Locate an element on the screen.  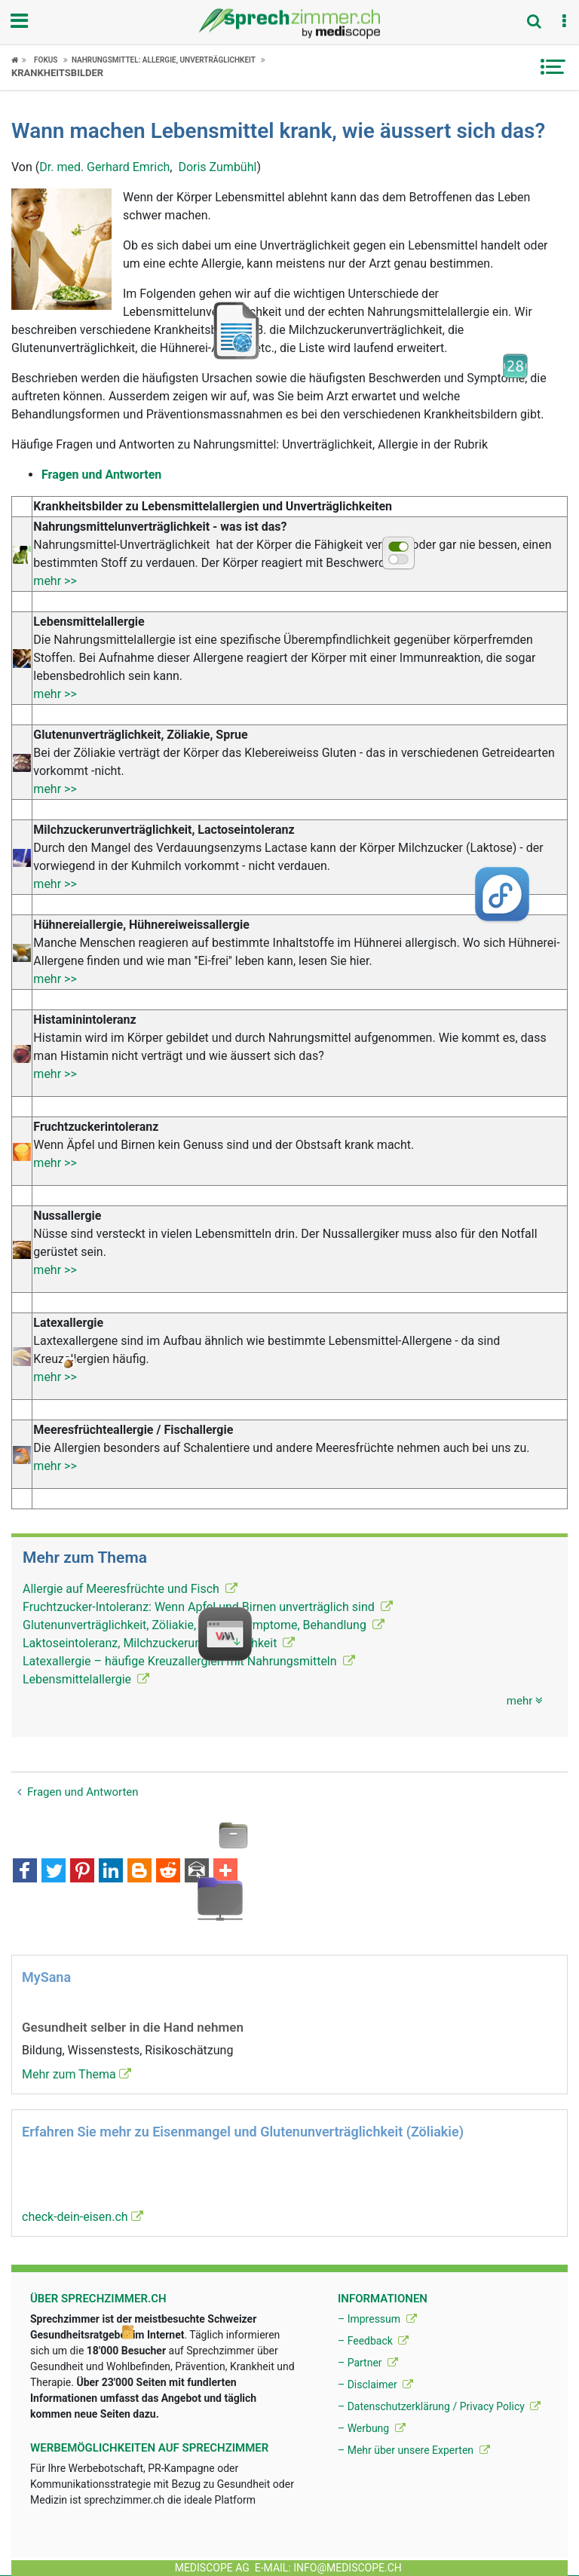
configure virtual machine installation settings is located at coordinates (225, 1634).